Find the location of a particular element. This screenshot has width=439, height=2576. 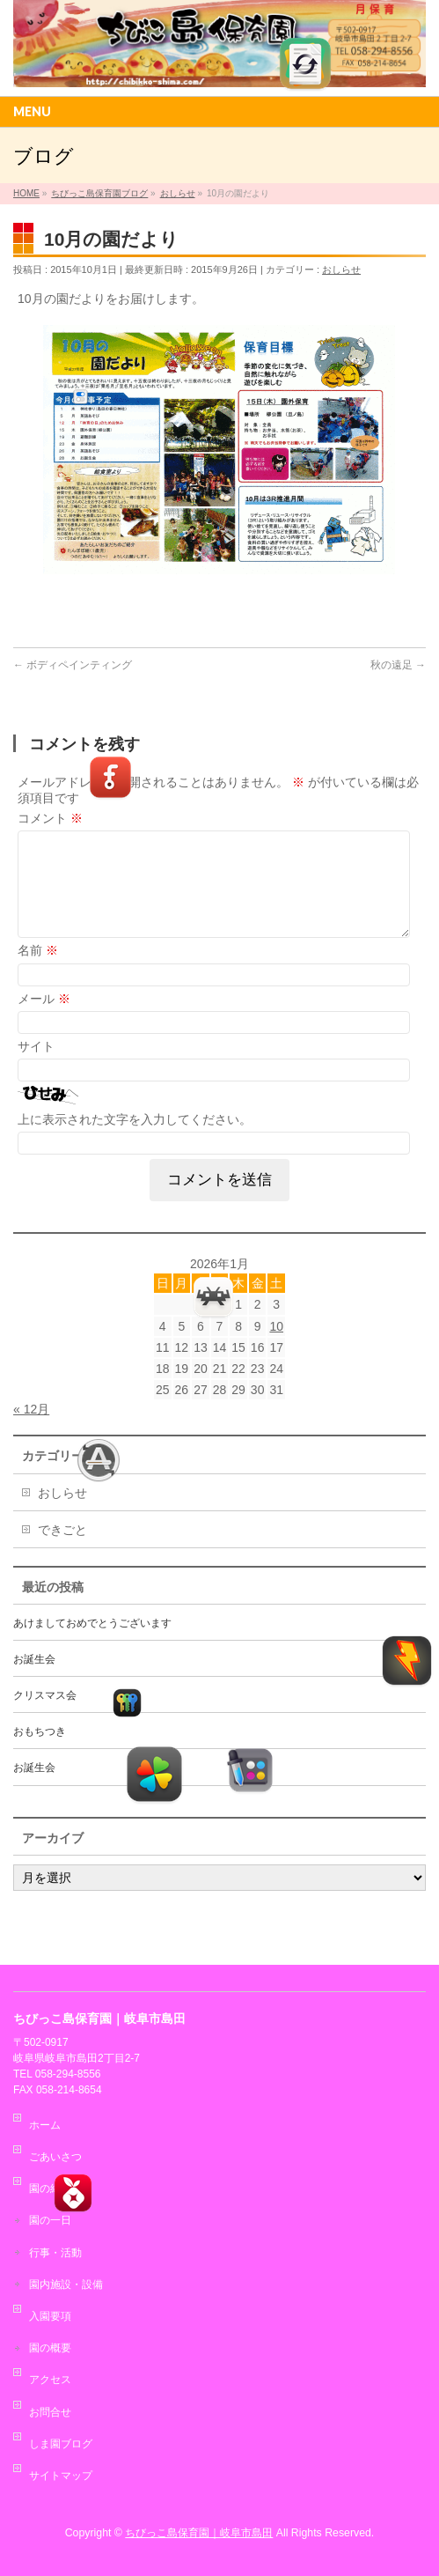

open retroarch emulator app is located at coordinates (213, 1296).